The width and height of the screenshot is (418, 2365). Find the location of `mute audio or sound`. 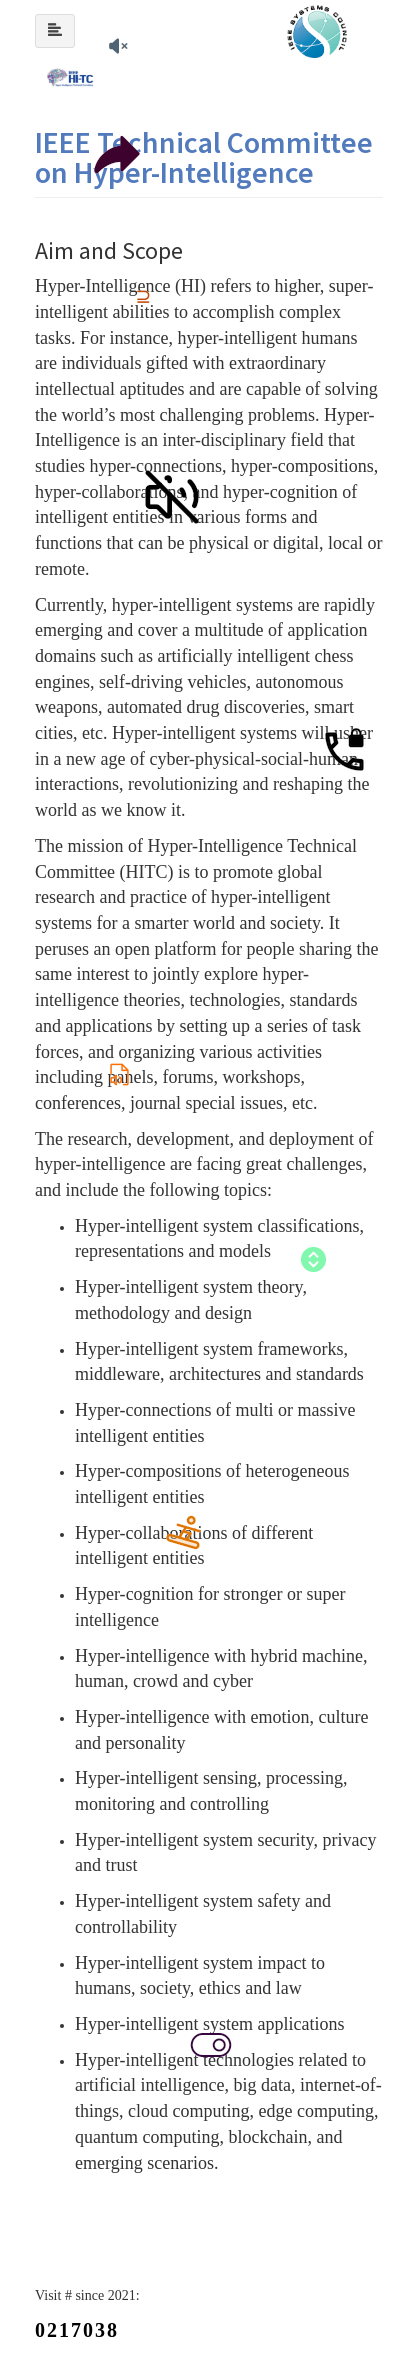

mute audio or sound is located at coordinates (172, 497).